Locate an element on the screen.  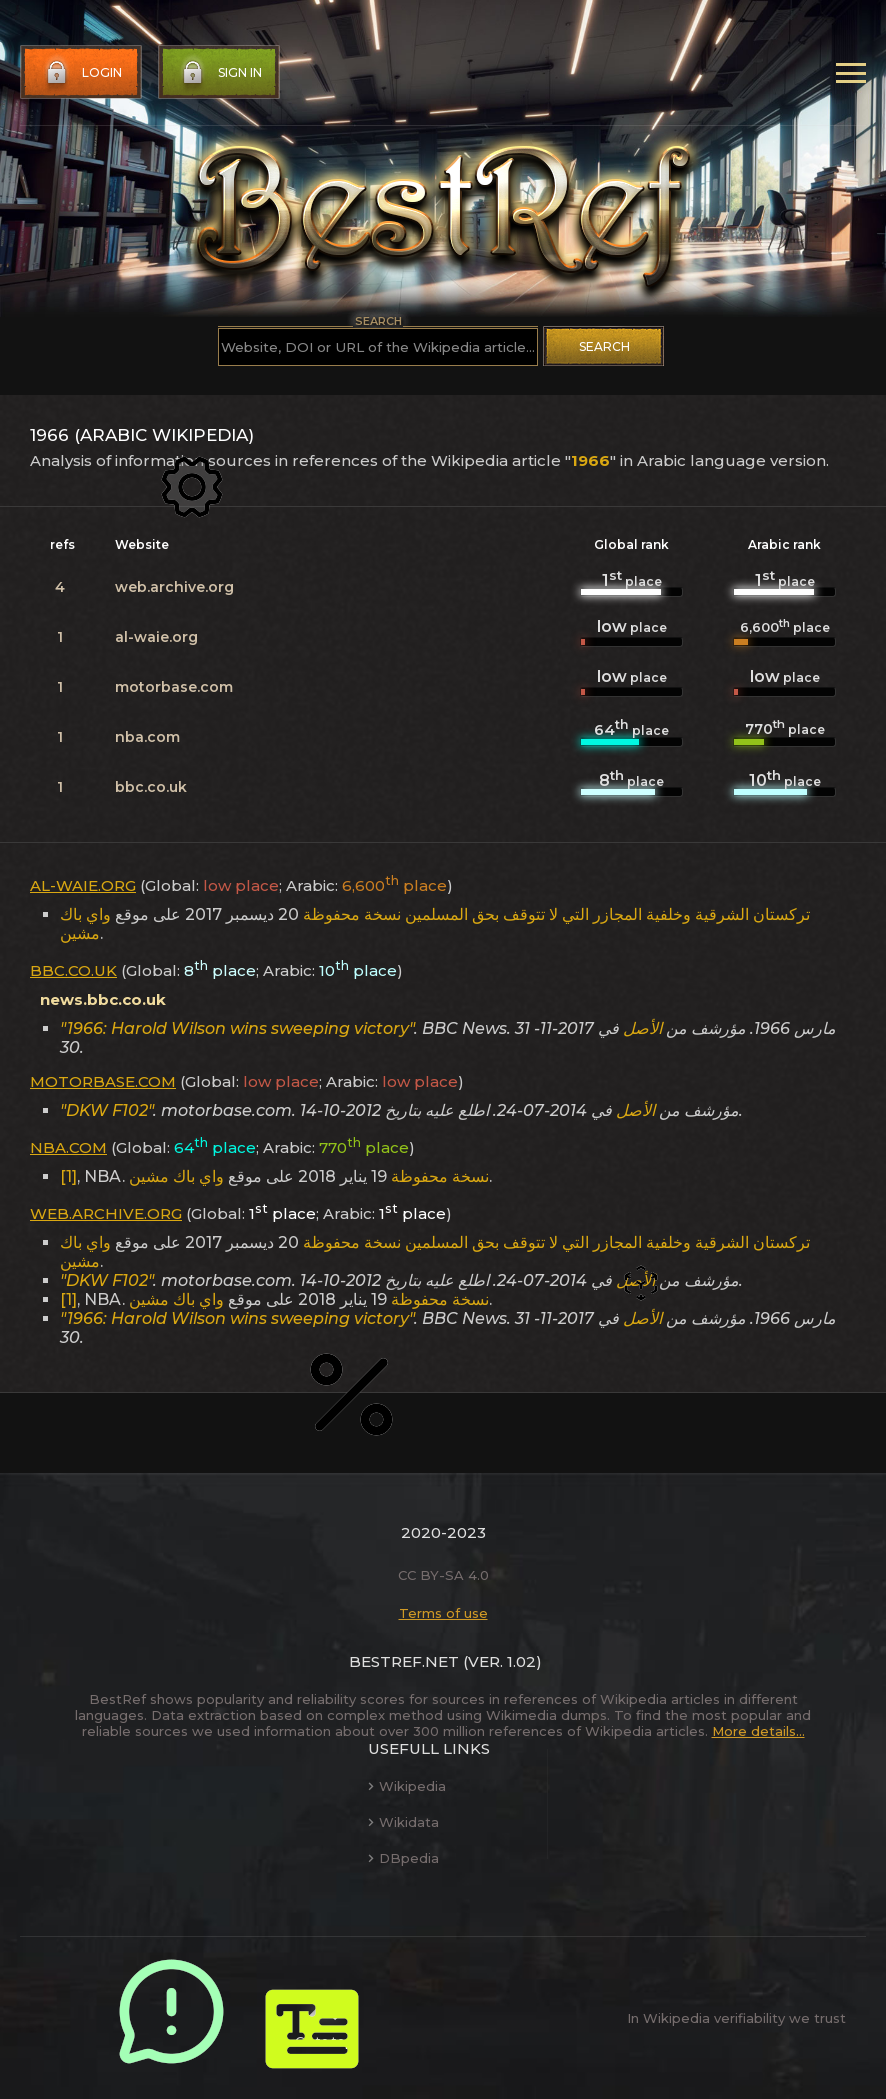
view or apply a discount is located at coordinates (351, 1394).